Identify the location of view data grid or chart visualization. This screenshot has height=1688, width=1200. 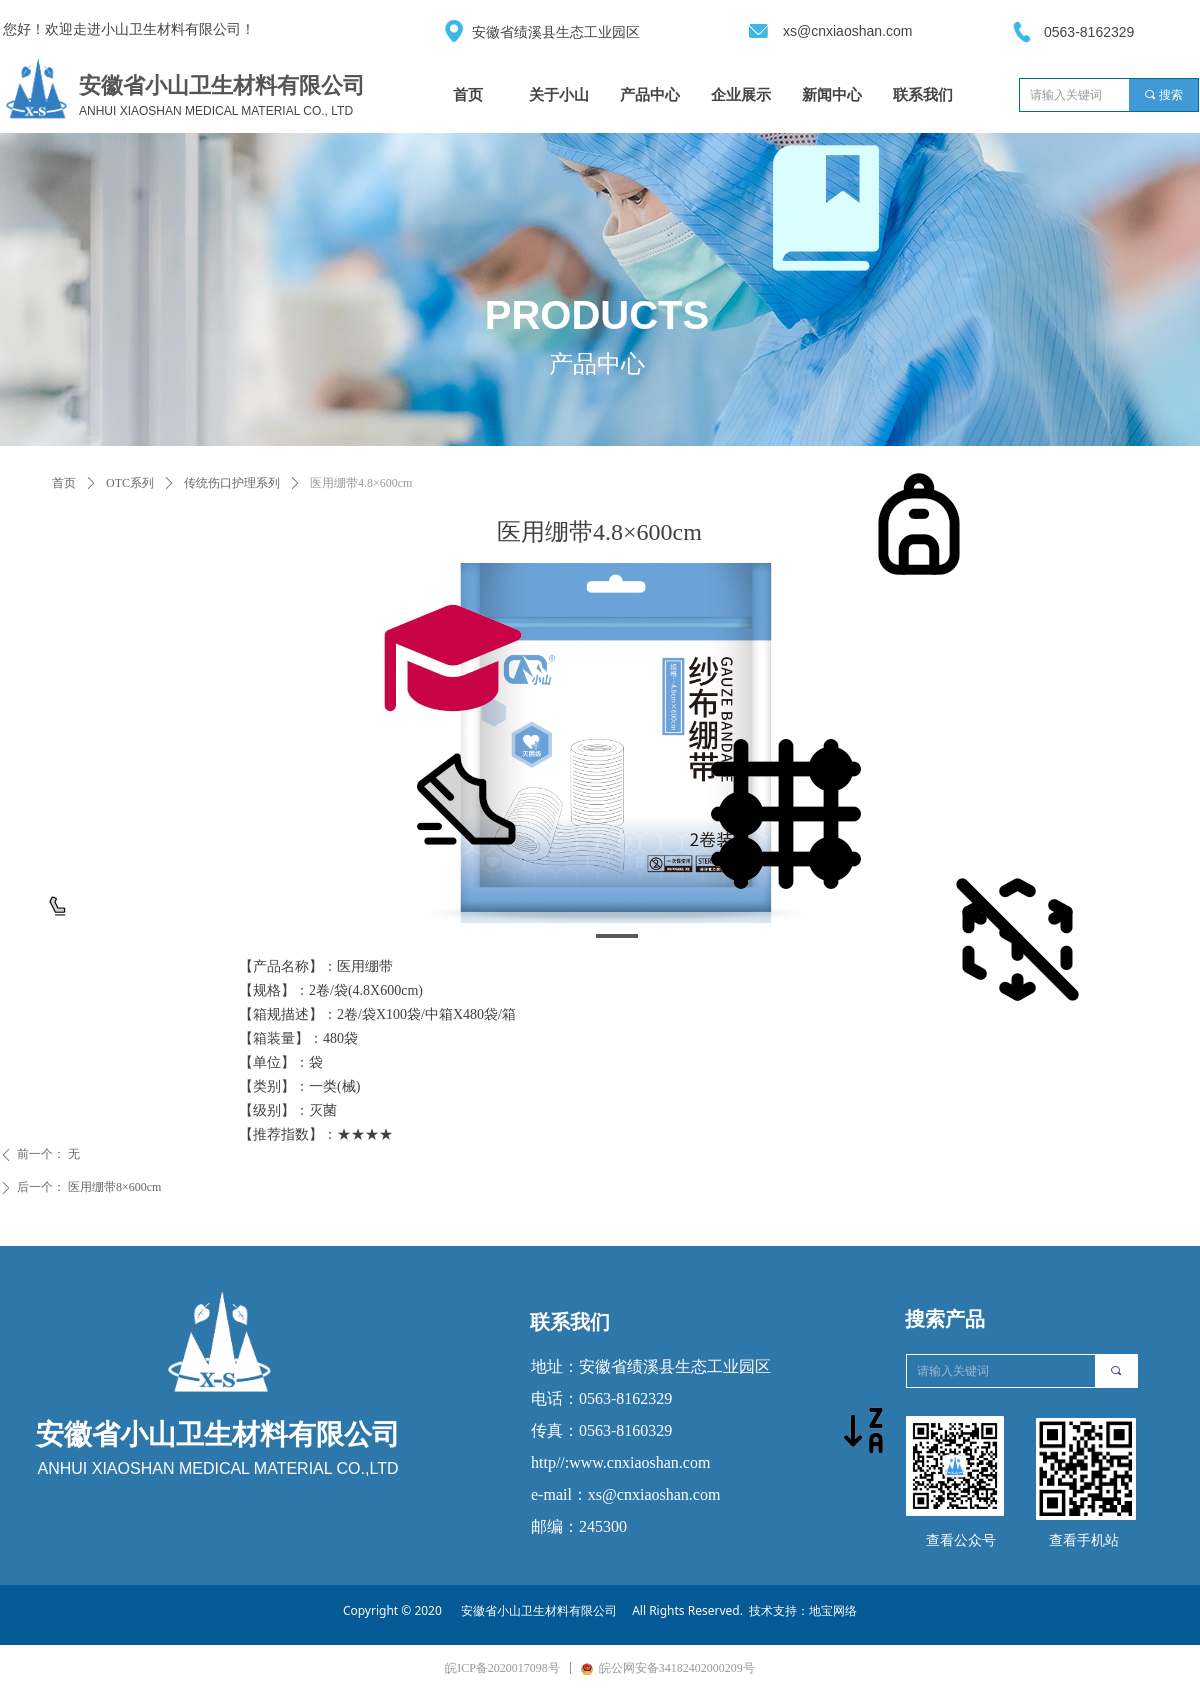
(786, 814).